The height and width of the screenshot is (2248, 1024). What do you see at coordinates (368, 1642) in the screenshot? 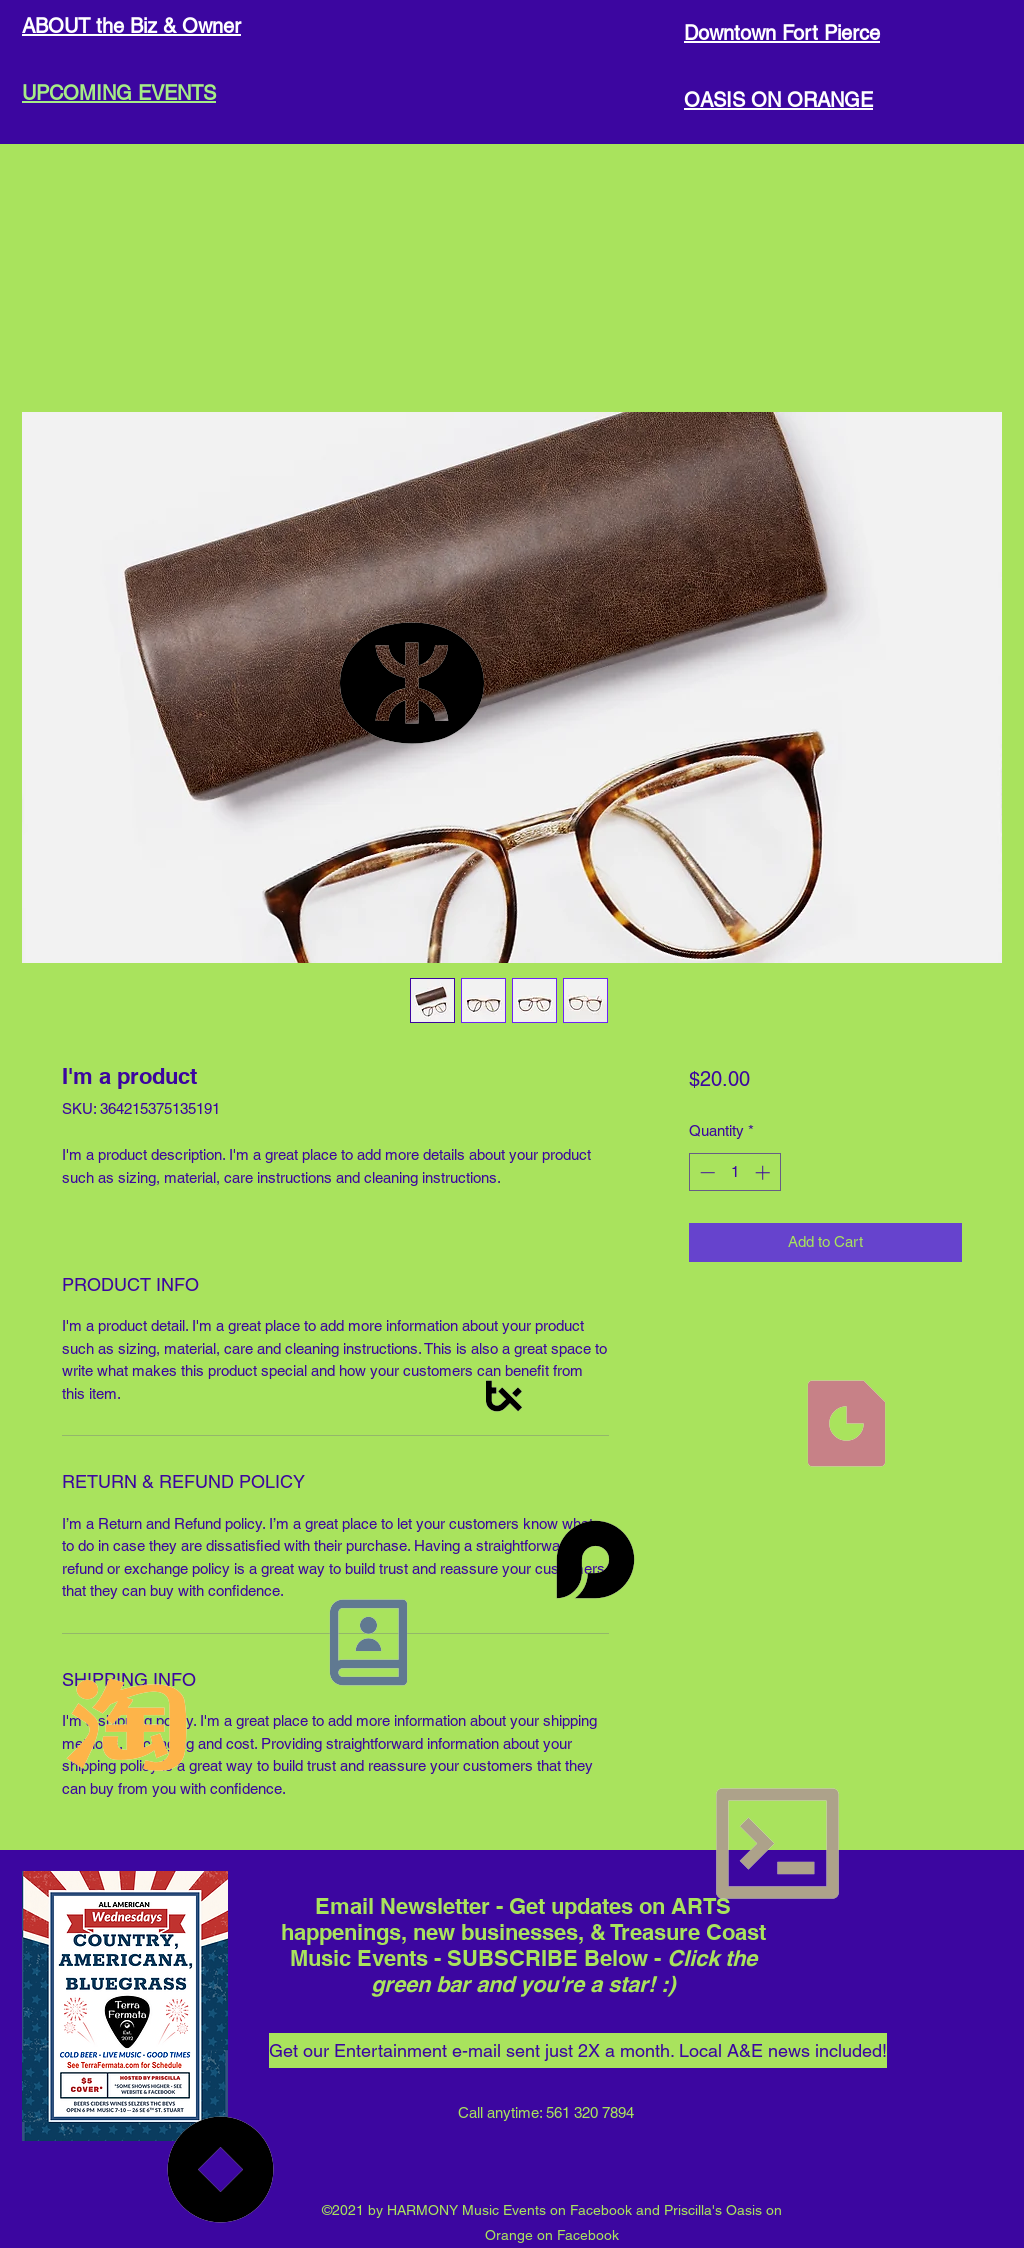
I see `open your contacts book` at bounding box center [368, 1642].